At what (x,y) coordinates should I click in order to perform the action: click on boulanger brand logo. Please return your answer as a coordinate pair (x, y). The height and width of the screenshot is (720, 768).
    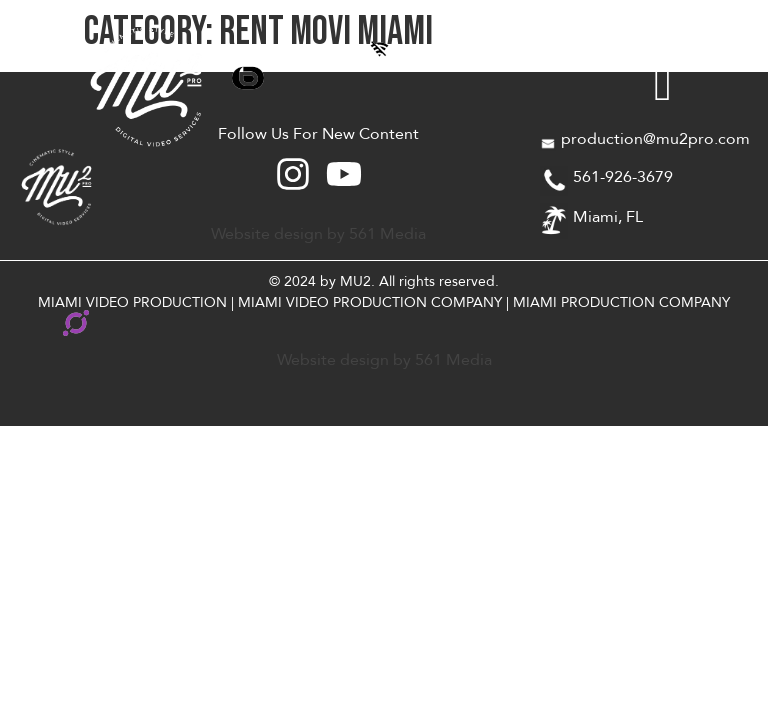
    Looking at the image, I should click on (248, 78).